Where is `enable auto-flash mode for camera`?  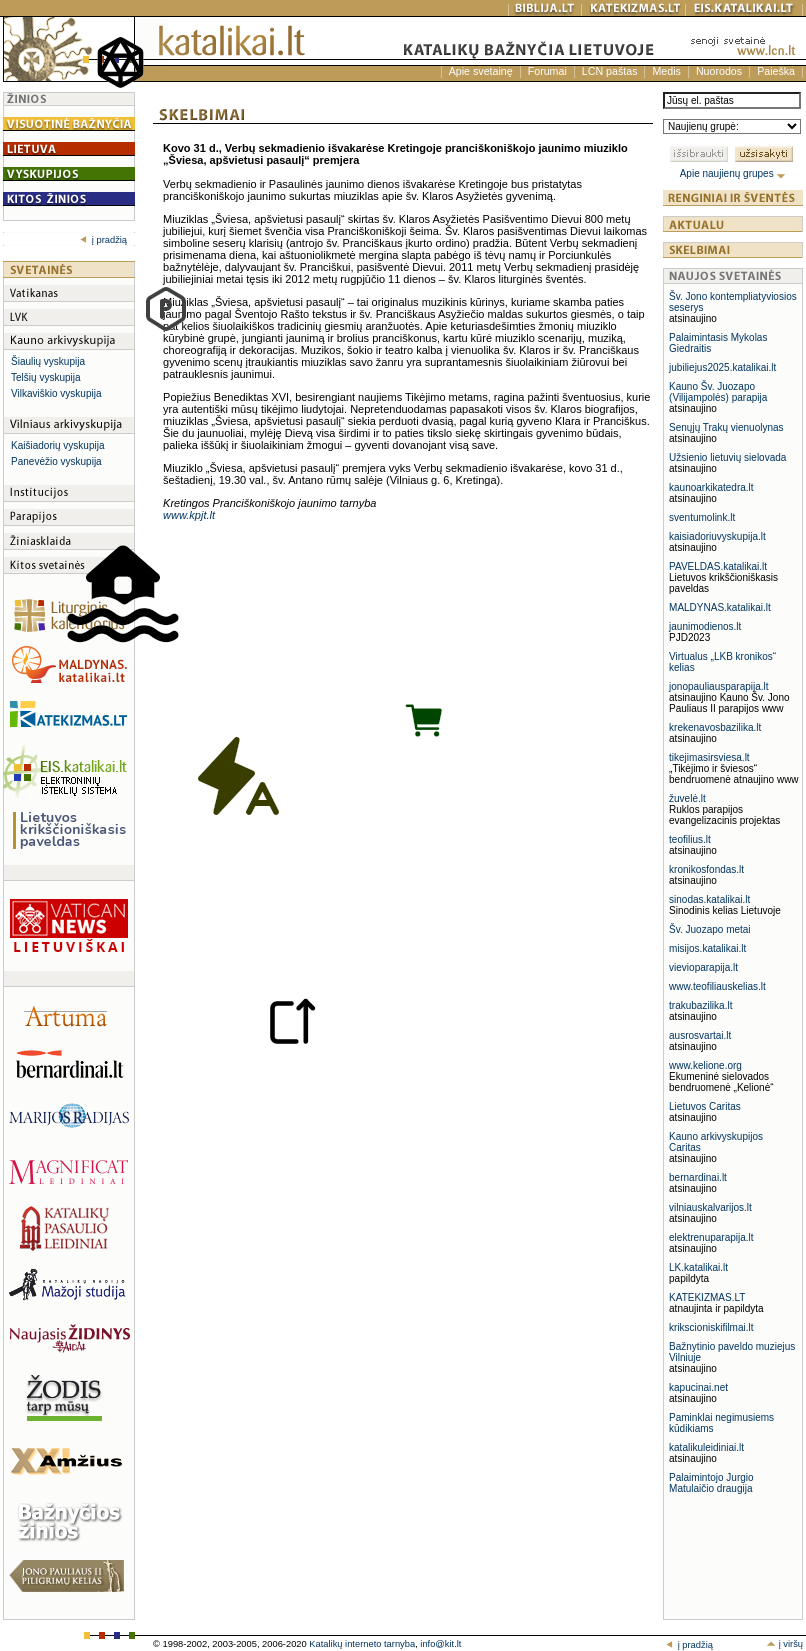 enable auto-flash mode for camera is located at coordinates (237, 779).